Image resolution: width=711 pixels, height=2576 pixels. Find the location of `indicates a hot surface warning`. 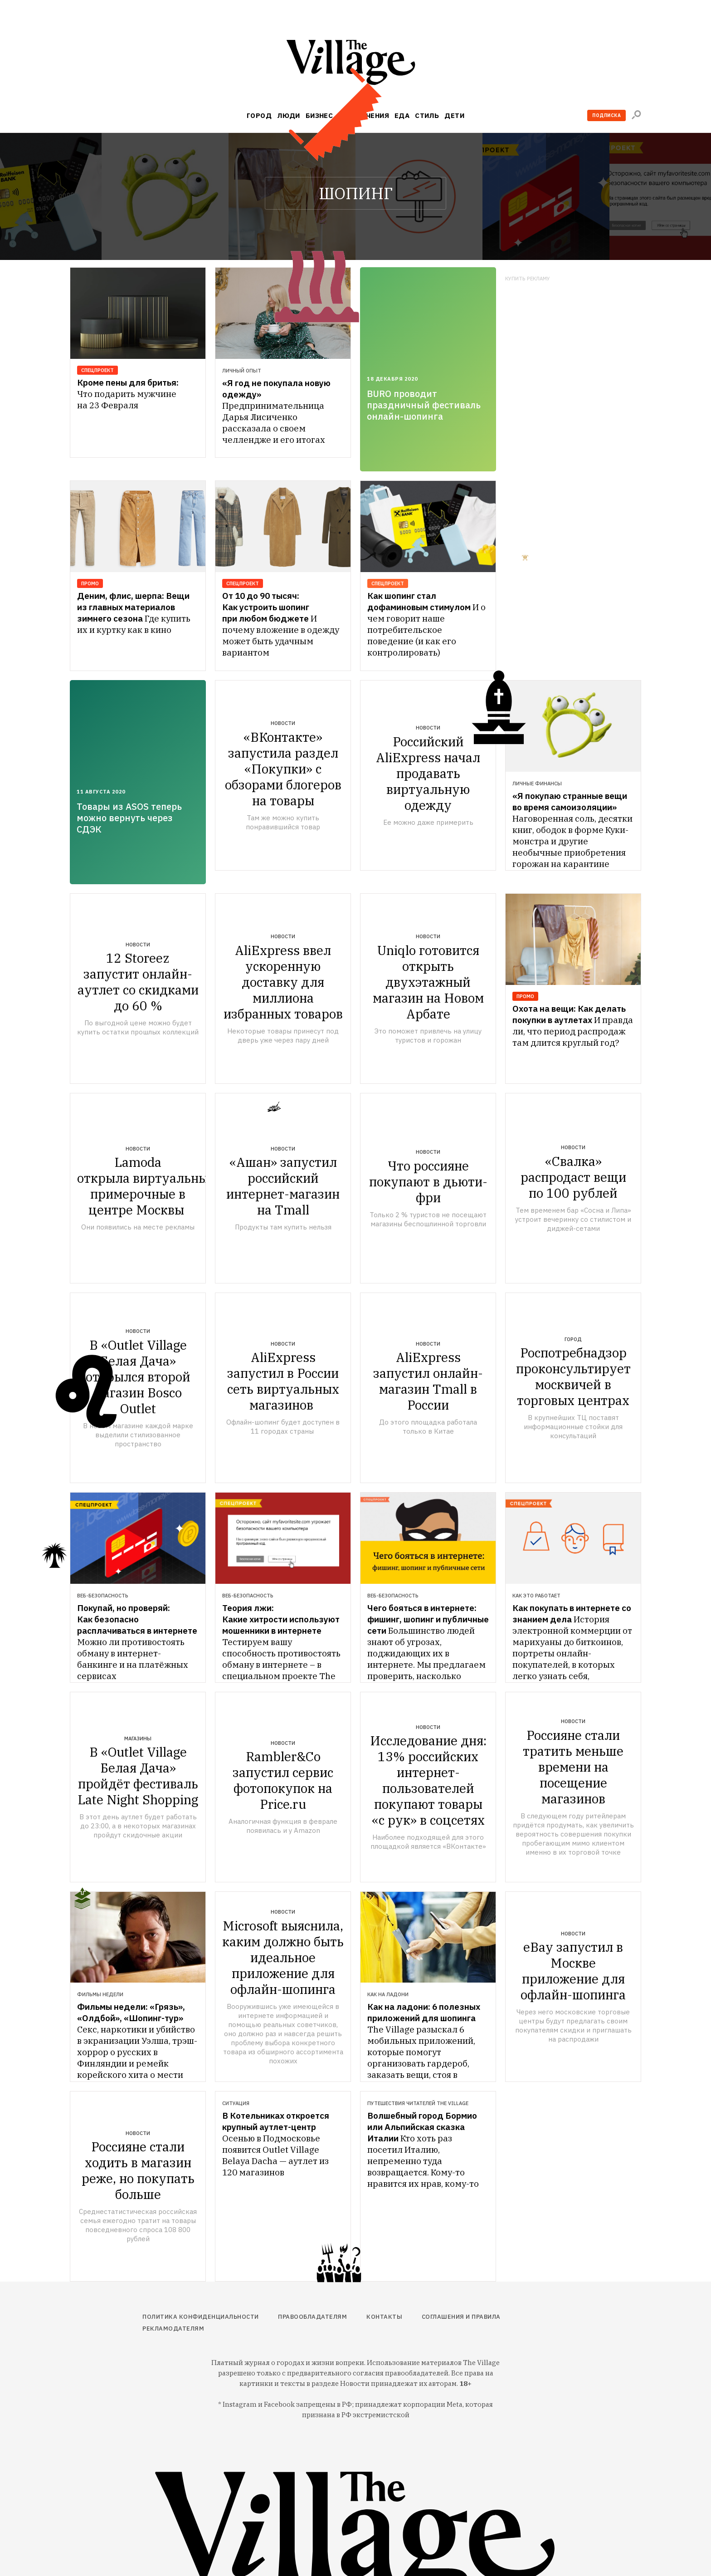

indicates a hot surface warning is located at coordinates (317, 287).